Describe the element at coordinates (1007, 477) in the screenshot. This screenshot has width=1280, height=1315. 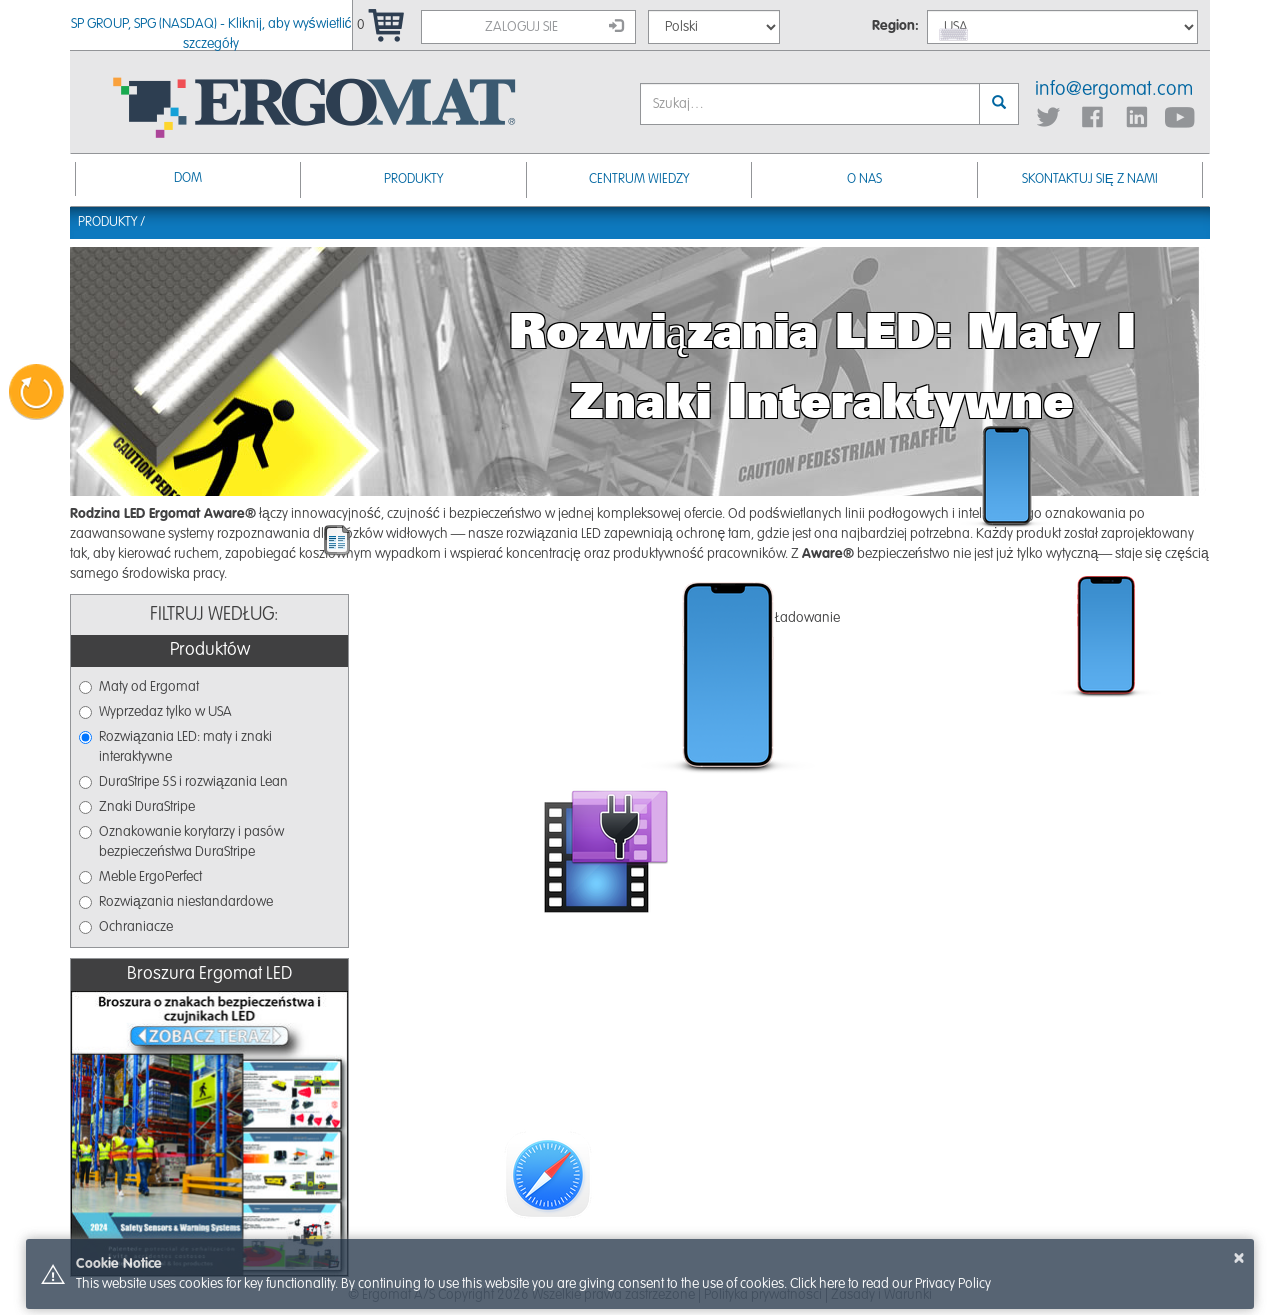
I see `iPhone 11 Pro device icon` at that location.